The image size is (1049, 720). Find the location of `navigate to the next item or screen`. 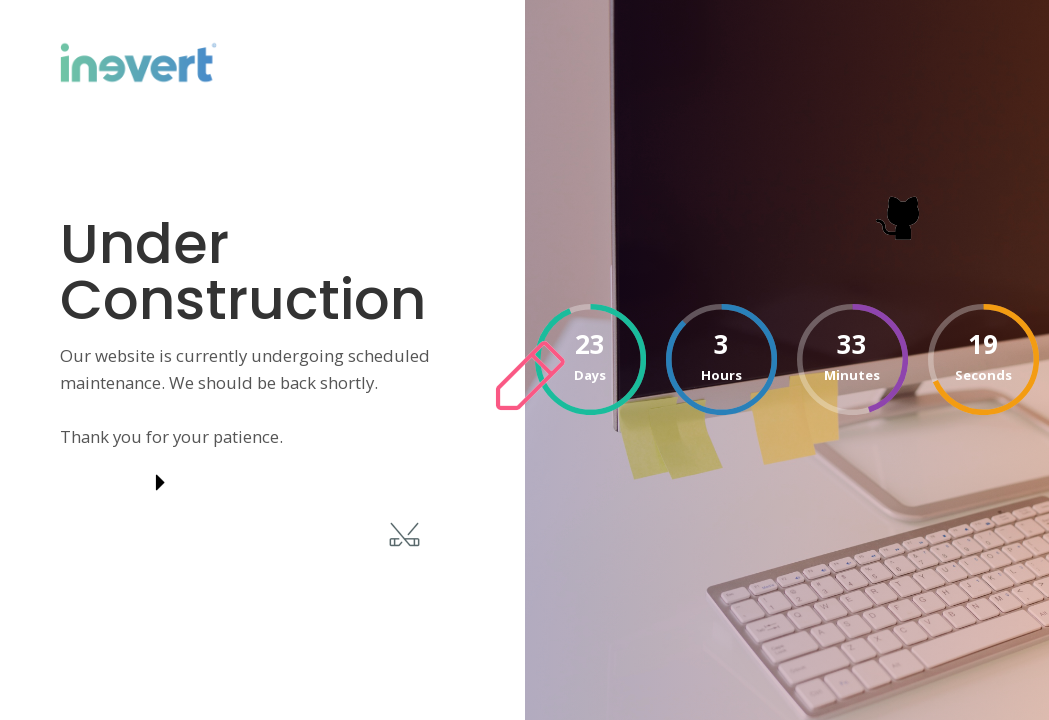

navigate to the next item or screen is located at coordinates (159, 482).